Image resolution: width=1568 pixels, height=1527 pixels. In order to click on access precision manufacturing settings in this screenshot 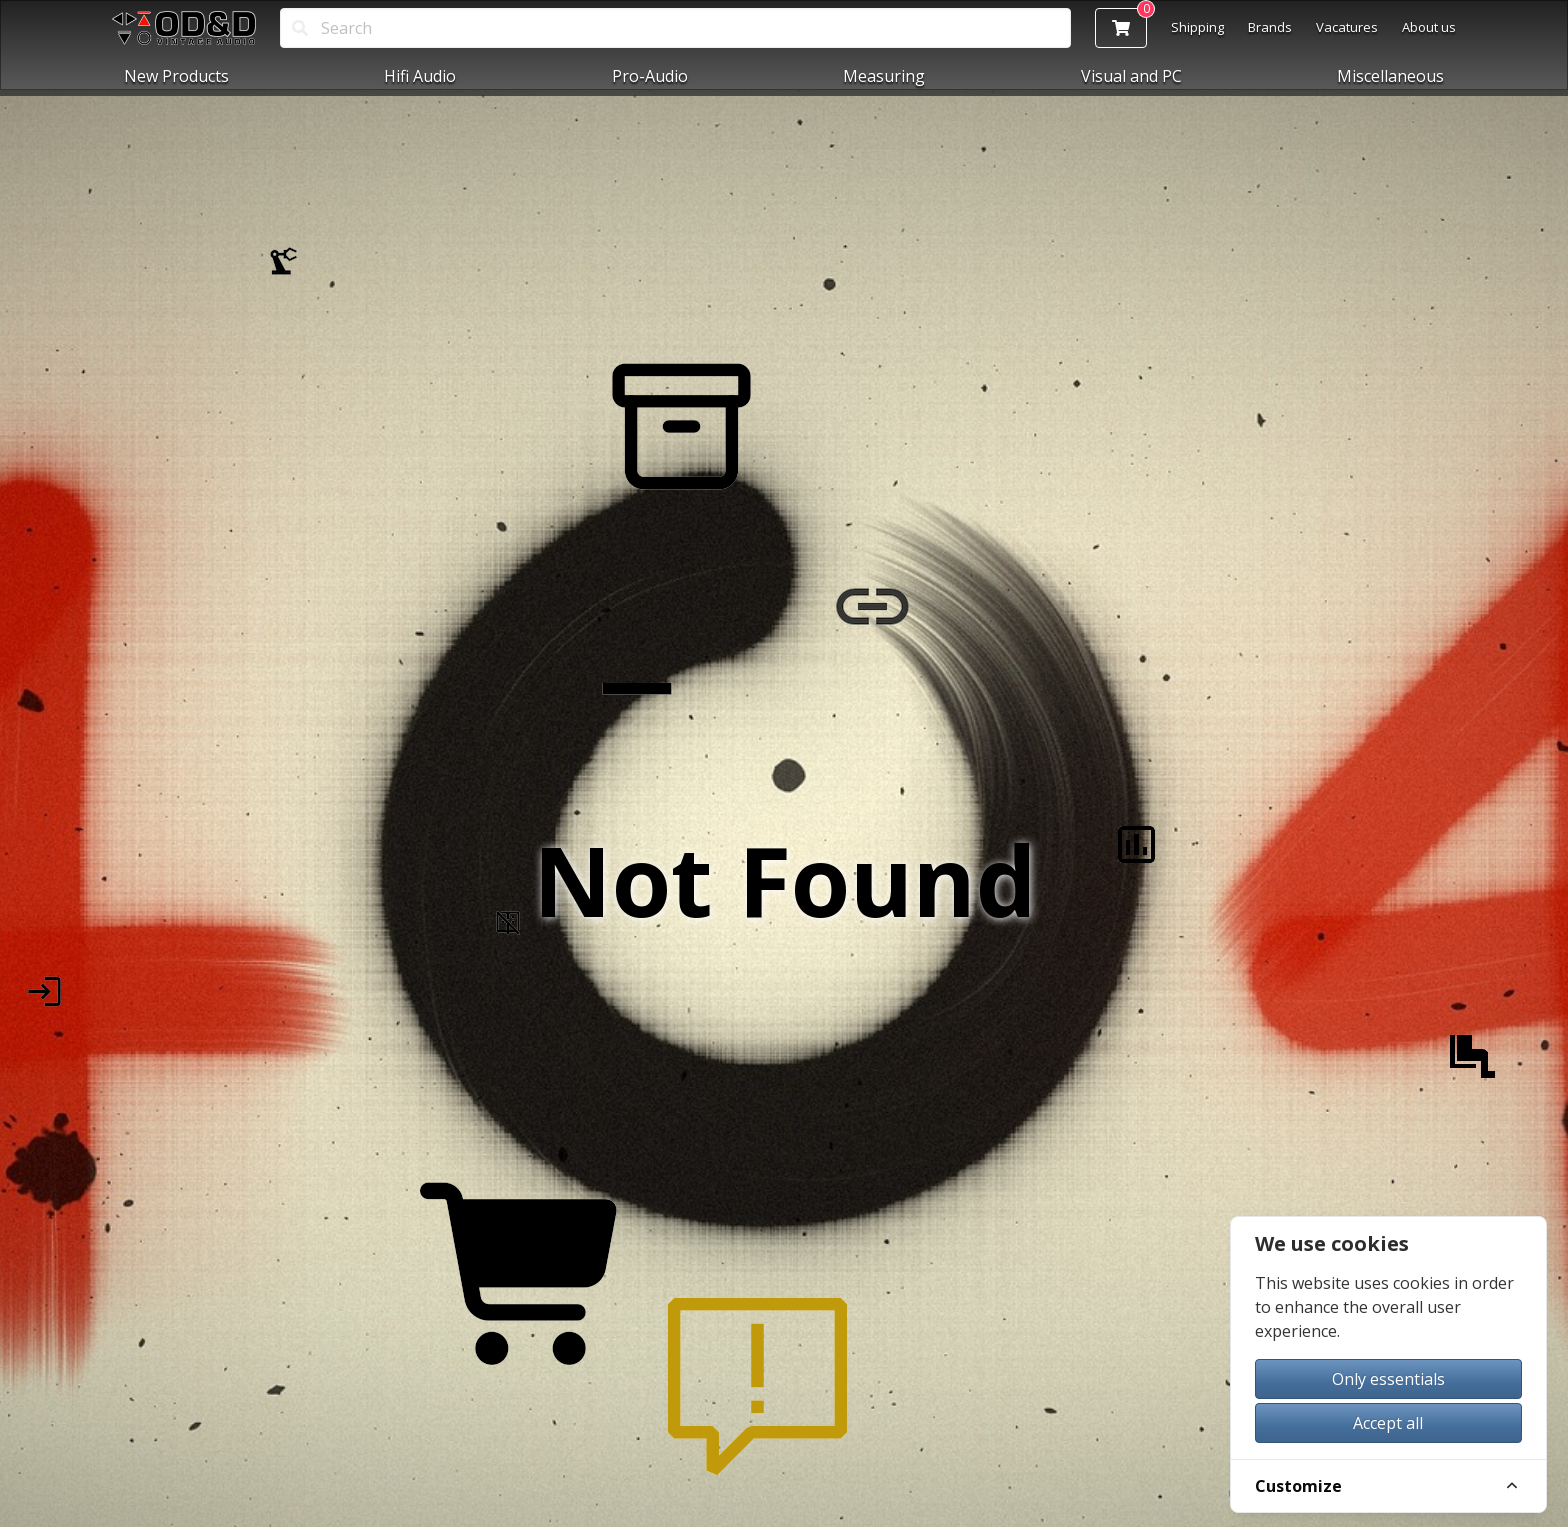, I will do `click(283, 261)`.